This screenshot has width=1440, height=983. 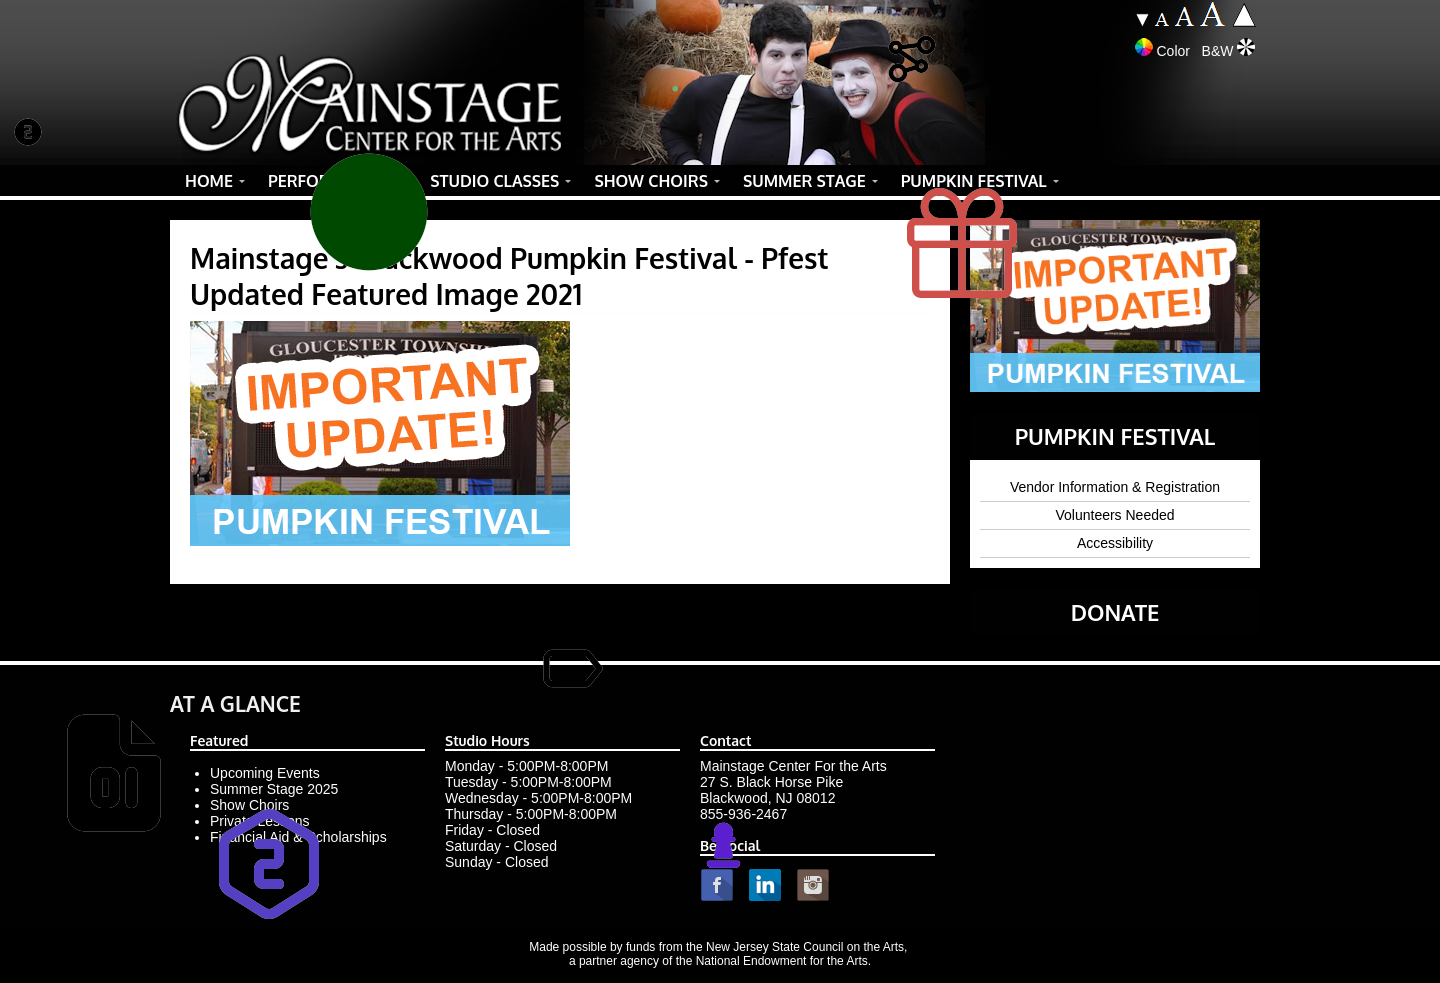 I want to click on indicates step 2 in a multi-step process, so click(x=28, y=132).